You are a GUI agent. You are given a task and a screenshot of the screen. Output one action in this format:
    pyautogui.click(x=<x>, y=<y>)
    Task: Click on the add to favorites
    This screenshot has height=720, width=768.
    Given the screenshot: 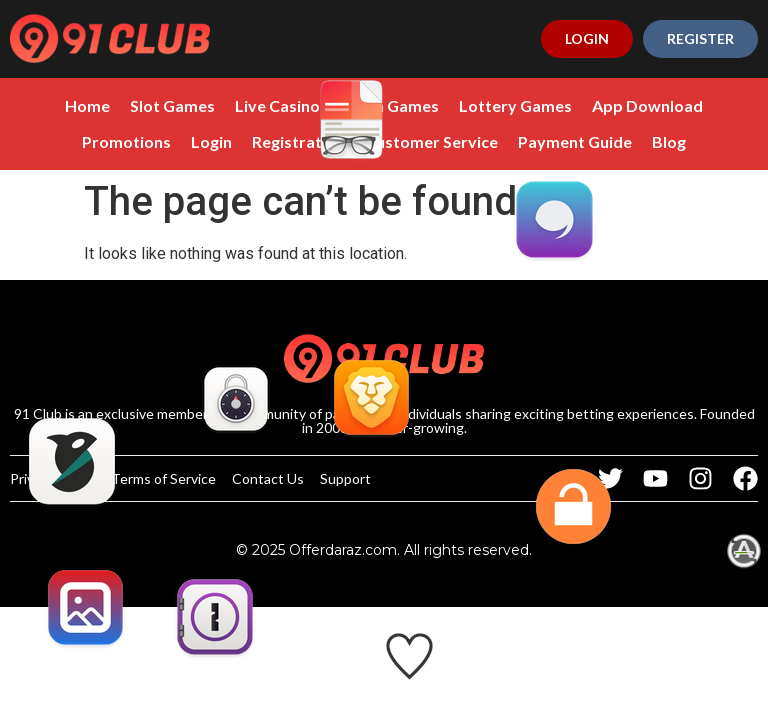 What is the action you would take?
    pyautogui.click(x=409, y=656)
    